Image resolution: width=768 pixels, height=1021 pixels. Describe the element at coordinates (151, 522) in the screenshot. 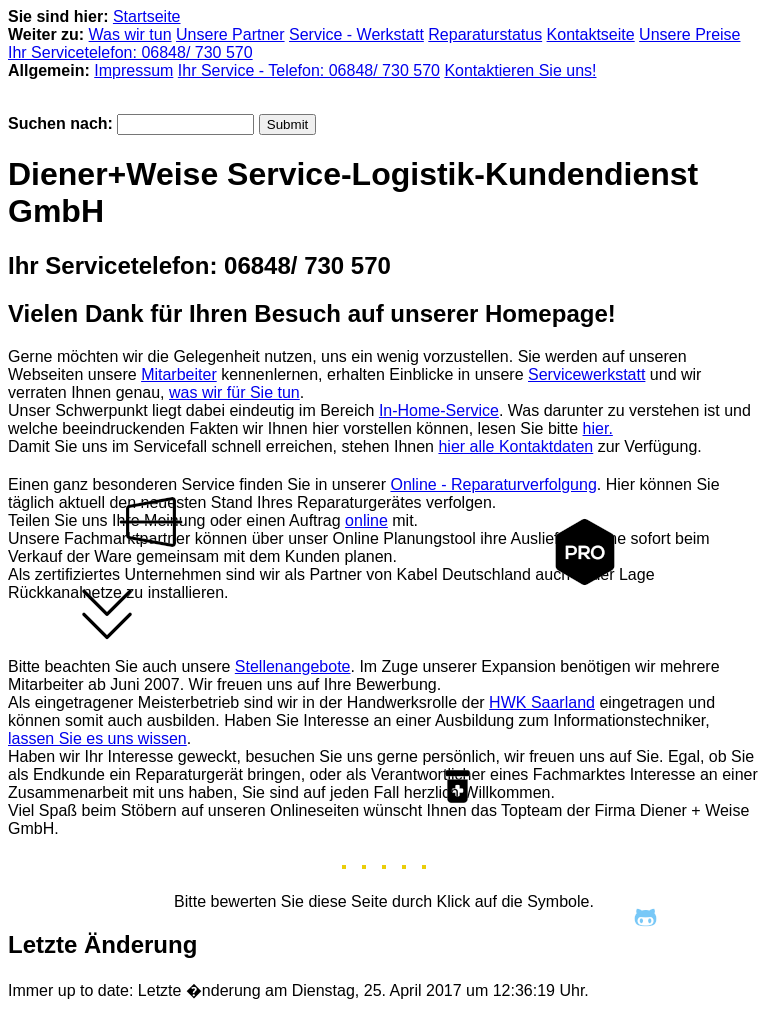

I see `adjust perspective or viewing angle` at that location.